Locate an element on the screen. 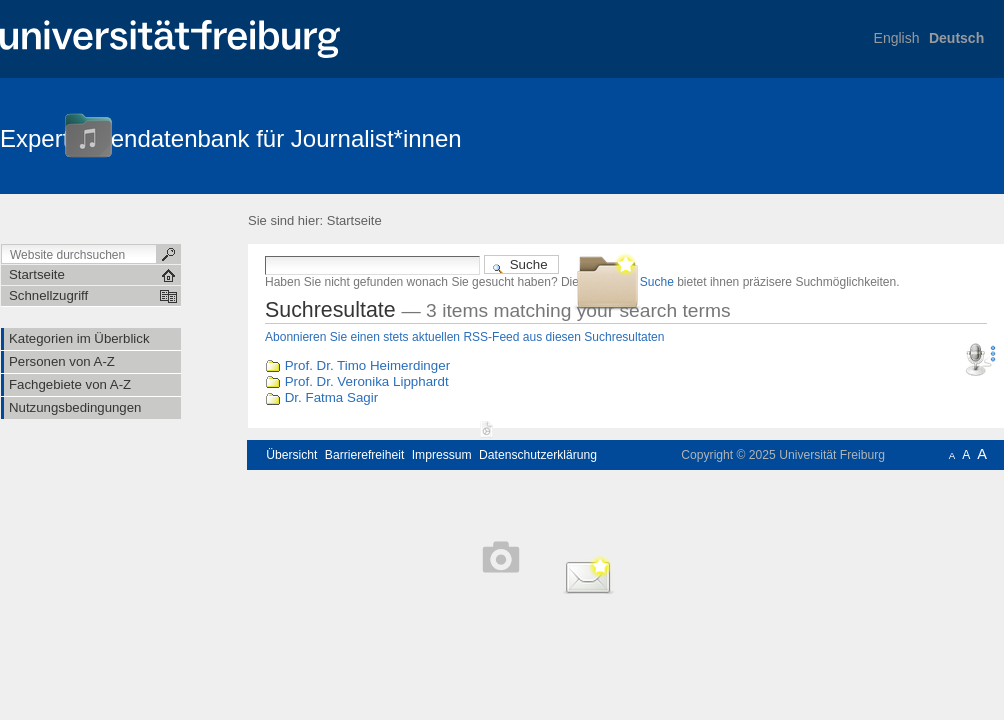 This screenshot has width=1004, height=720. a batch file or executable script is located at coordinates (486, 429).